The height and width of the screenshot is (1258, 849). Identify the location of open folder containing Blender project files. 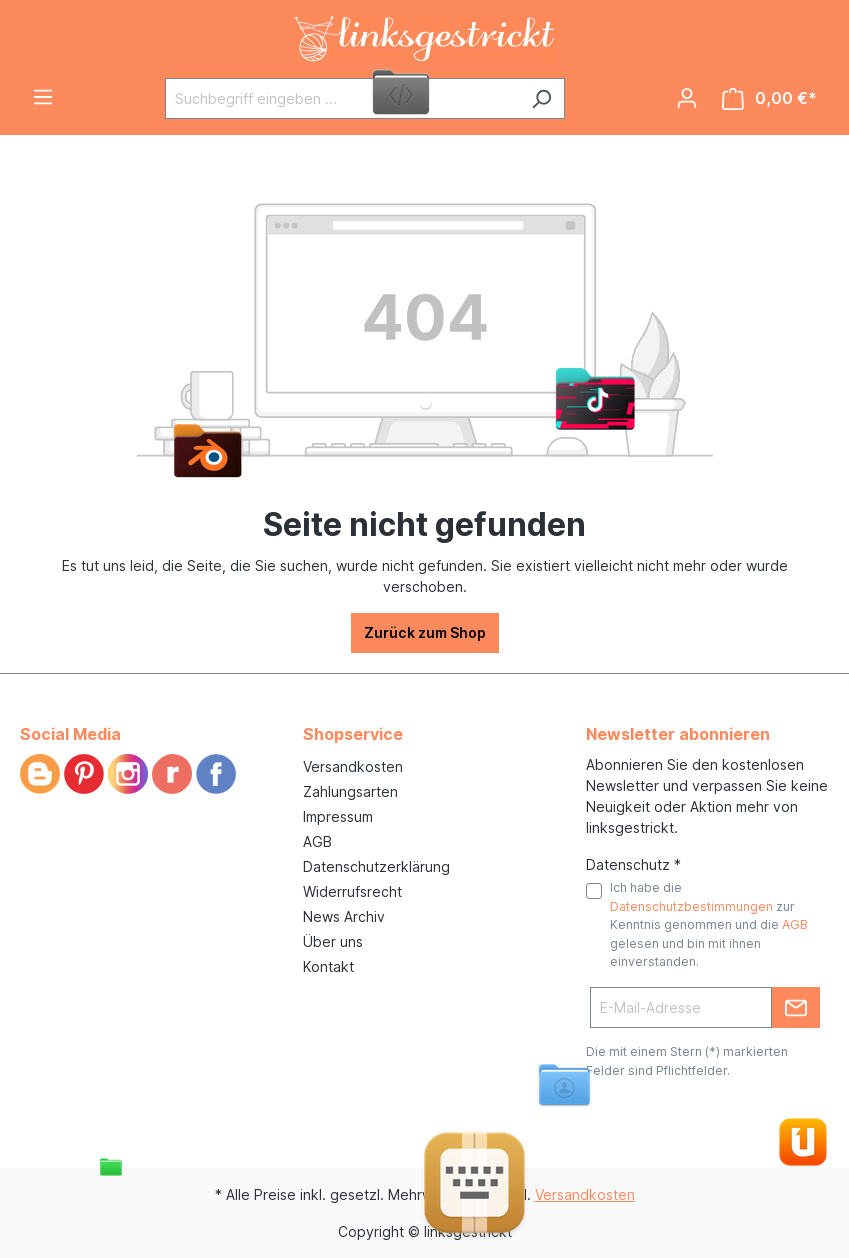
(207, 452).